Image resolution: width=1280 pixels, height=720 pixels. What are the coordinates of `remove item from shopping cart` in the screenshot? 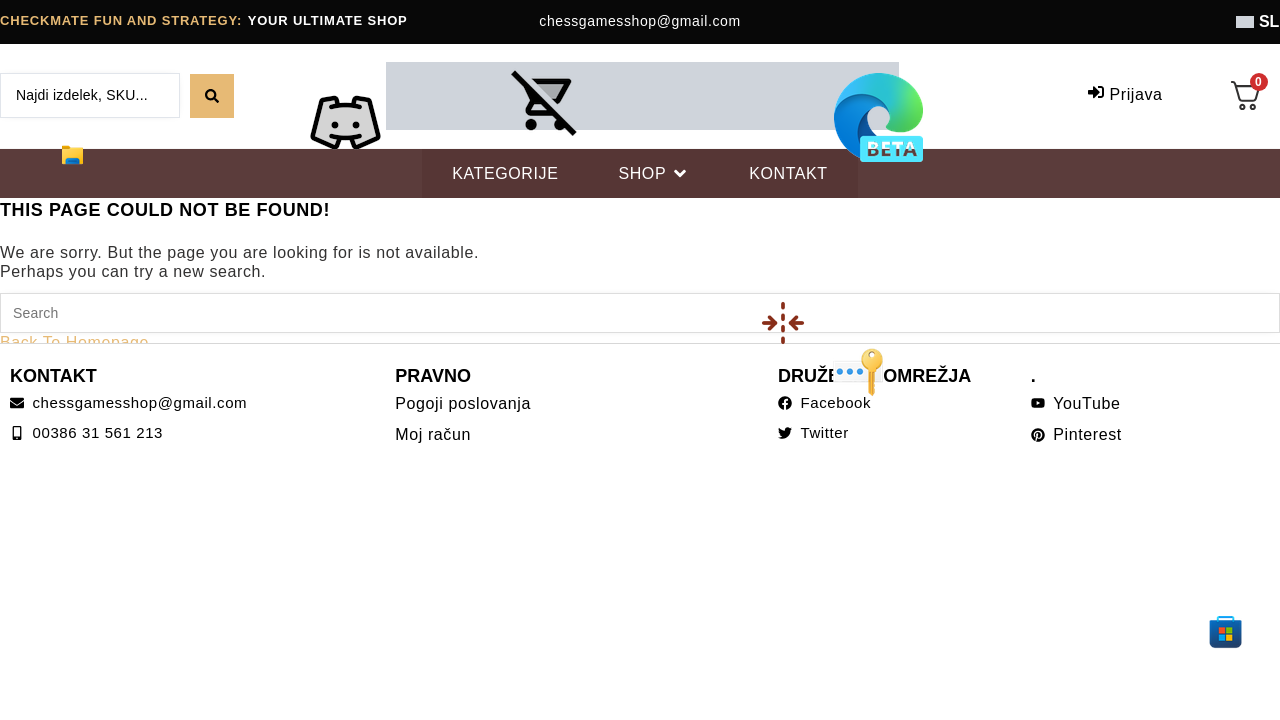 It's located at (545, 101).